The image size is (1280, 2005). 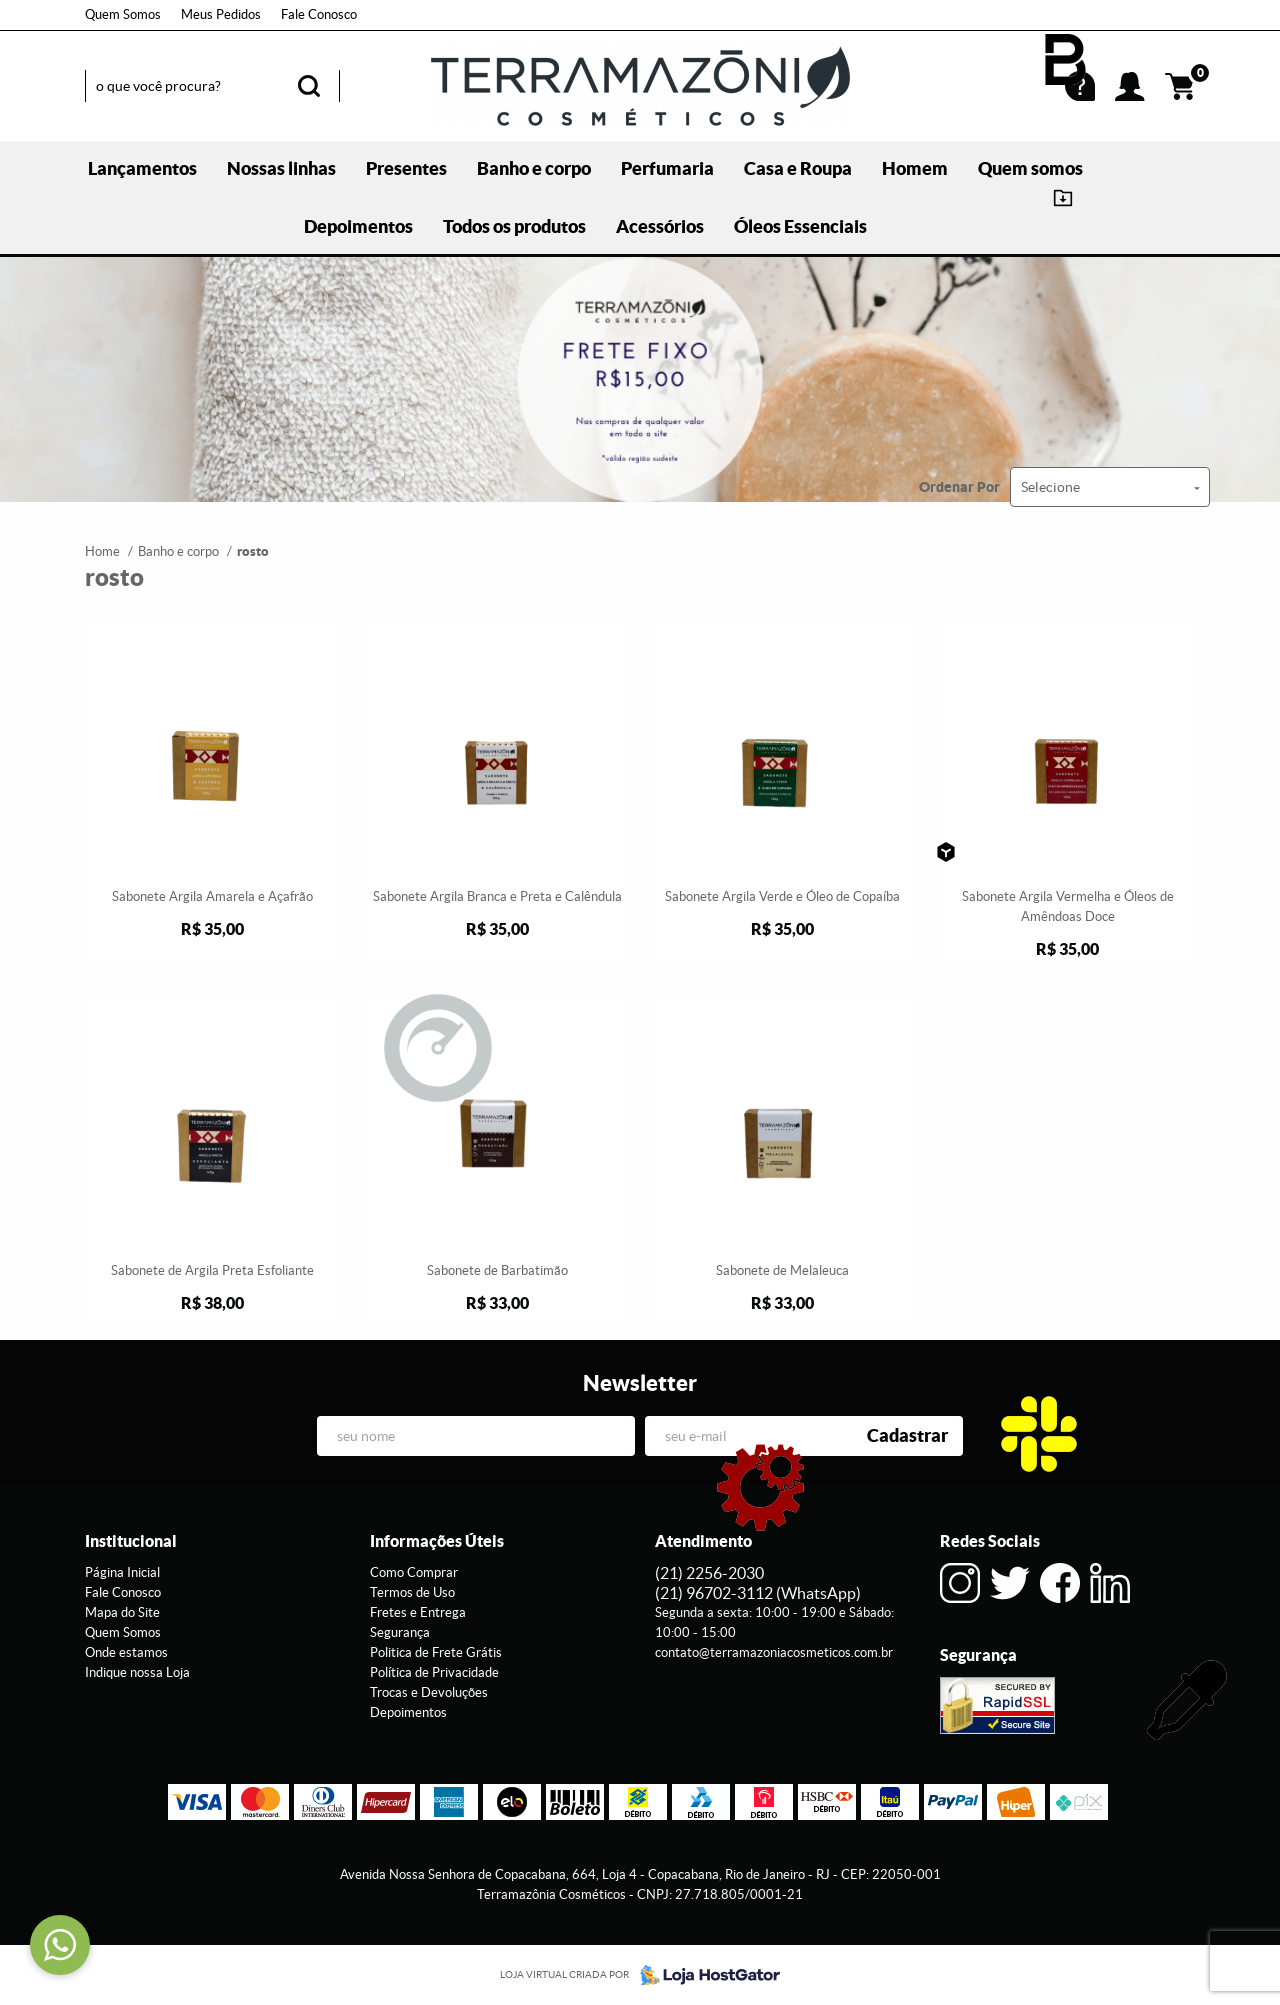 I want to click on open Slack messaging app, so click(x=1039, y=1434).